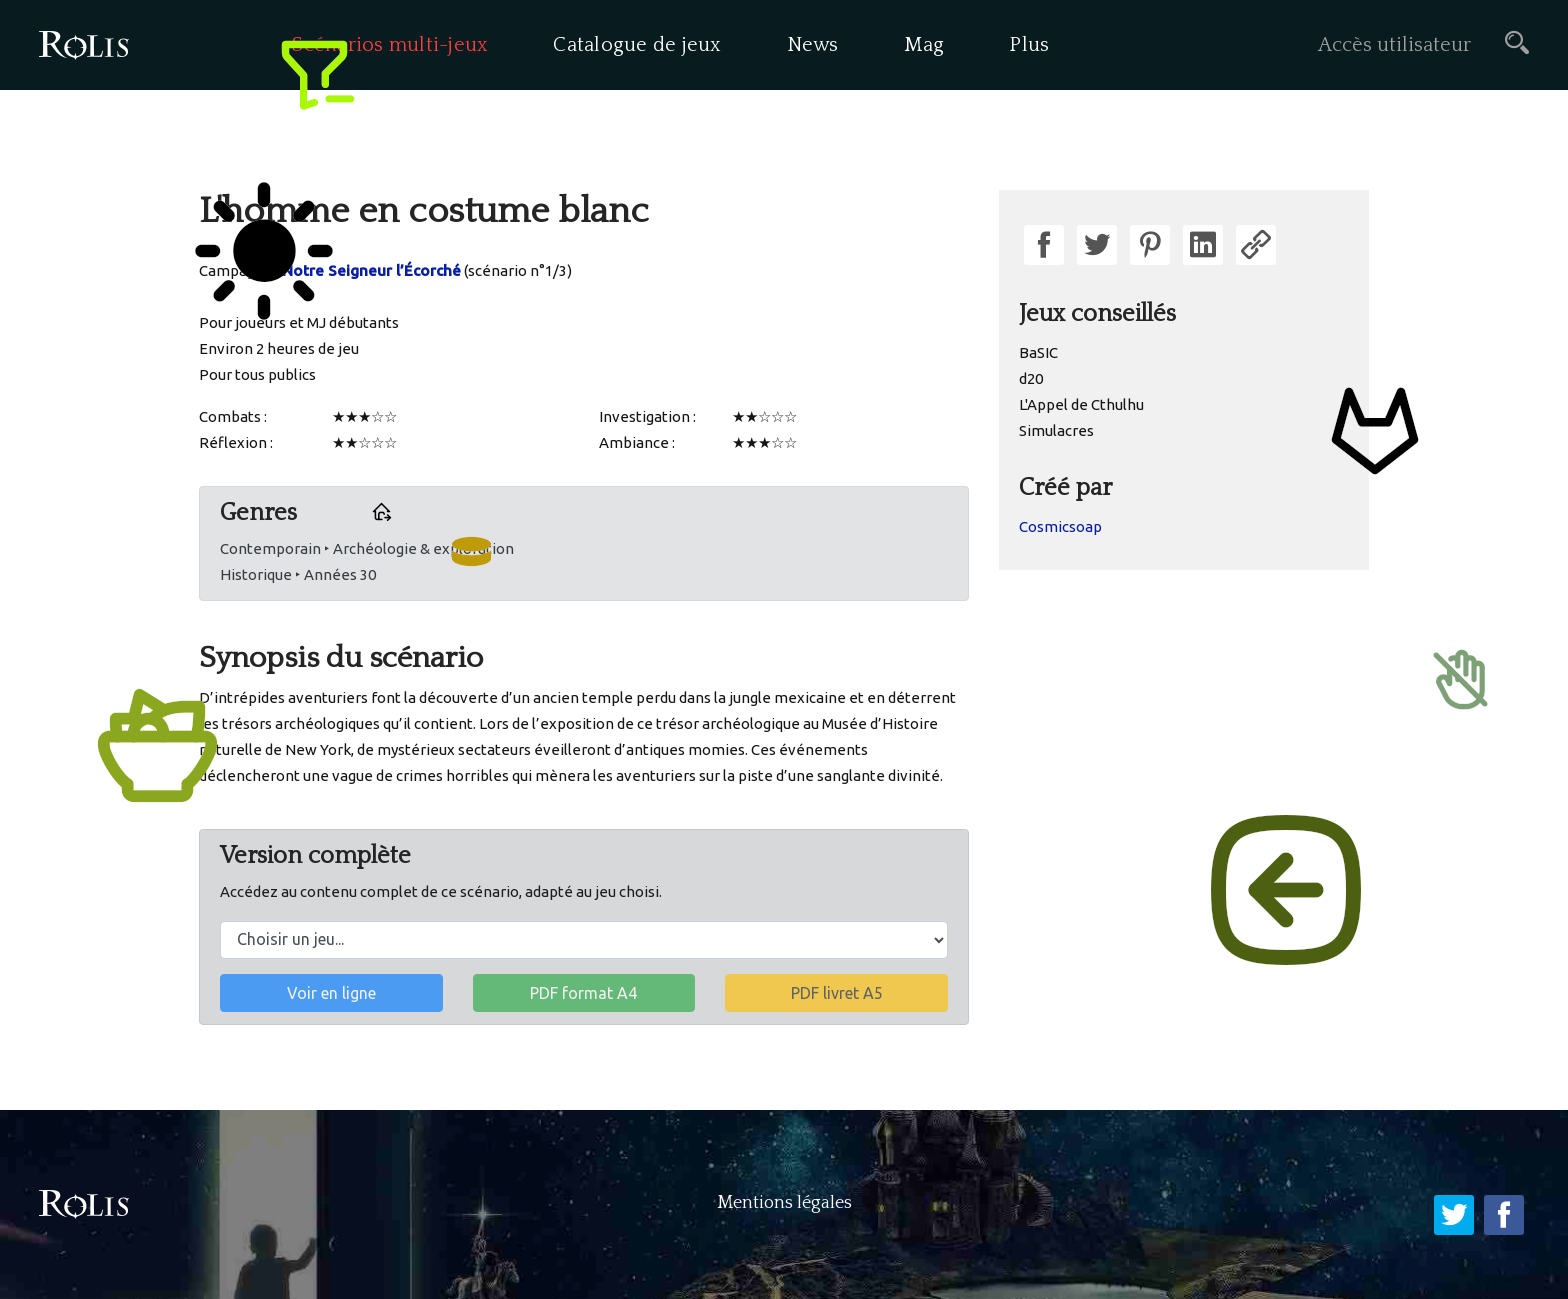 This screenshot has width=1568, height=1299. What do you see at coordinates (264, 251) in the screenshot?
I see `switch to light mode` at bounding box center [264, 251].